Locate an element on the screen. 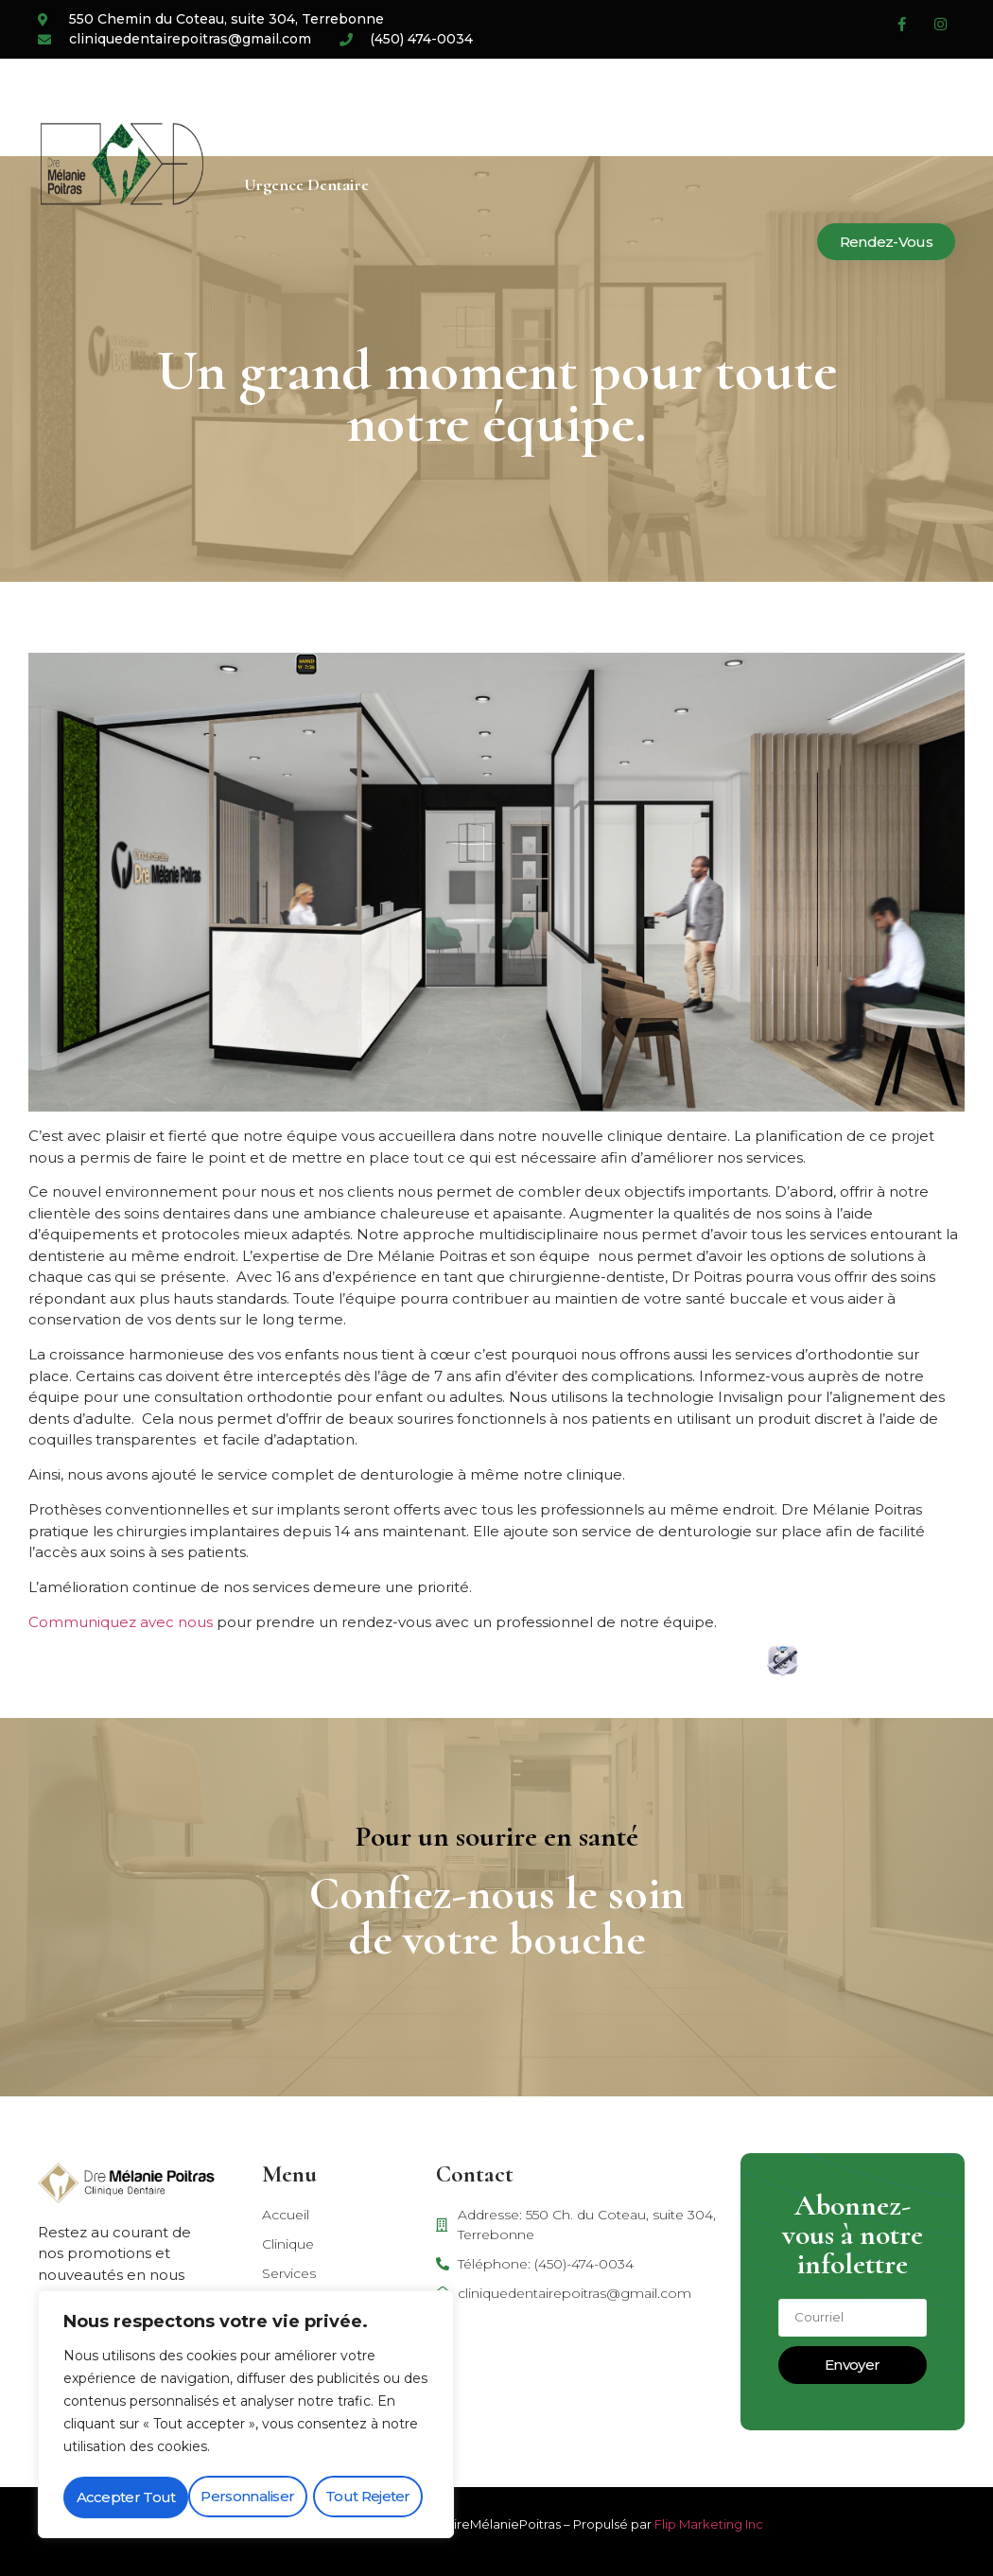  open the console app to view system logs is located at coordinates (306, 664).